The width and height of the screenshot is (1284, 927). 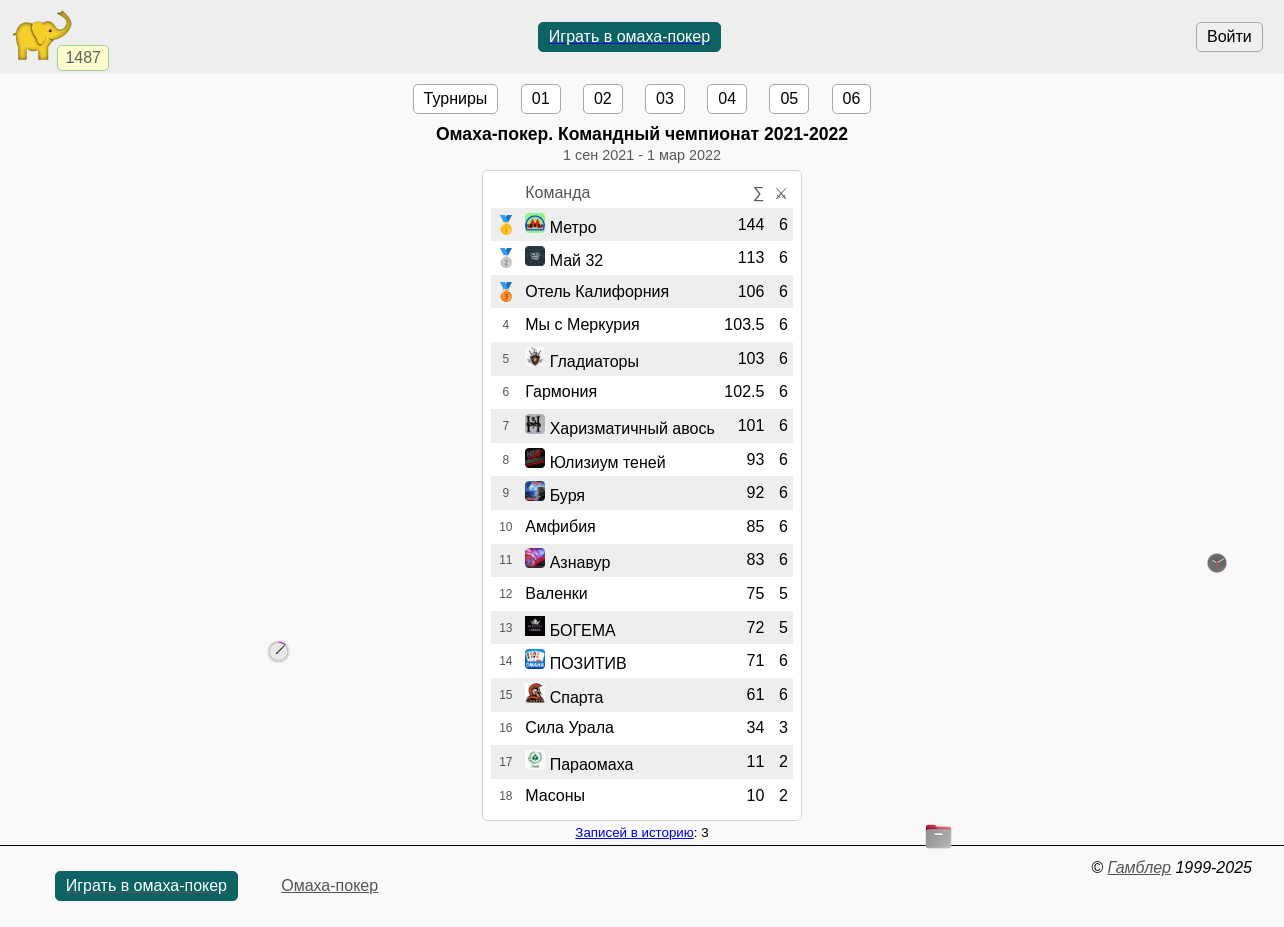 What do you see at coordinates (938, 836) in the screenshot?
I see `open the file manager application` at bounding box center [938, 836].